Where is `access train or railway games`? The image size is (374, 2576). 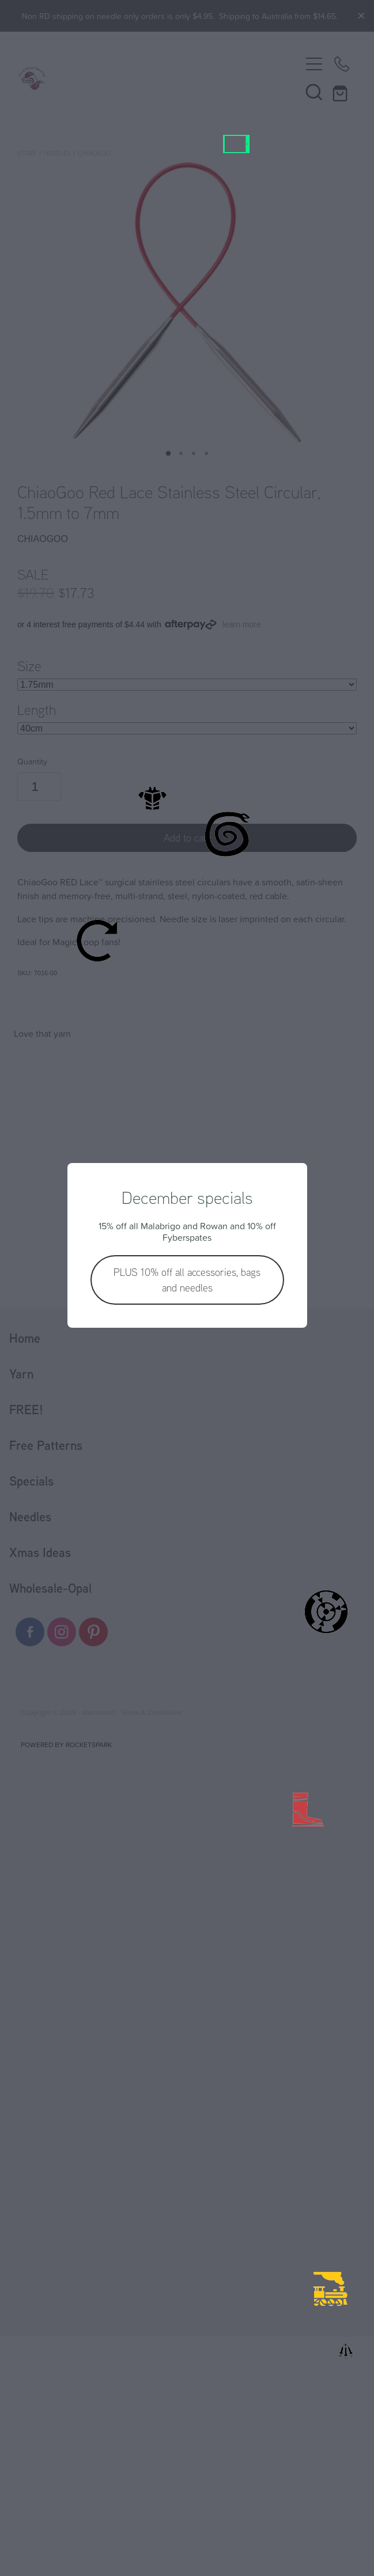 access train or railway games is located at coordinates (330, 2289).